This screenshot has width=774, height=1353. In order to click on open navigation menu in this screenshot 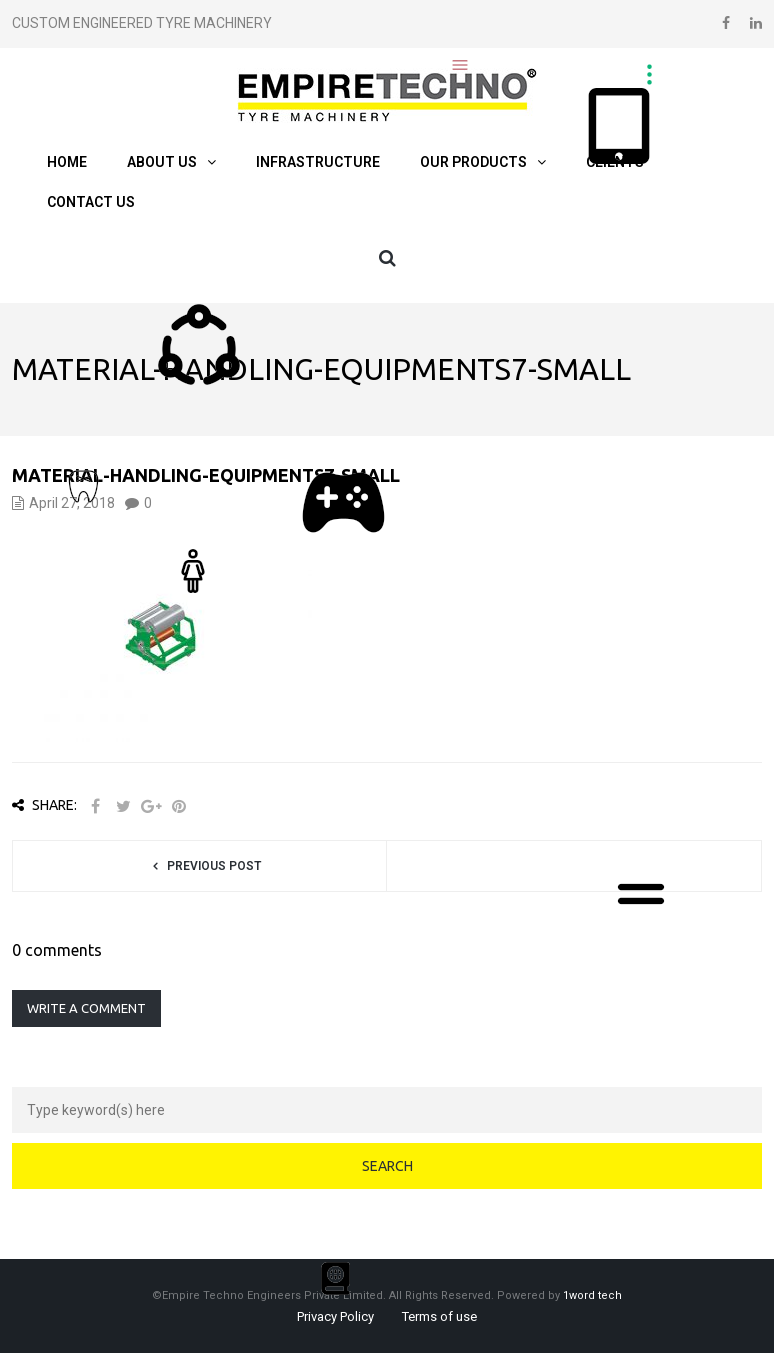, I will do `click(460, 65)`.